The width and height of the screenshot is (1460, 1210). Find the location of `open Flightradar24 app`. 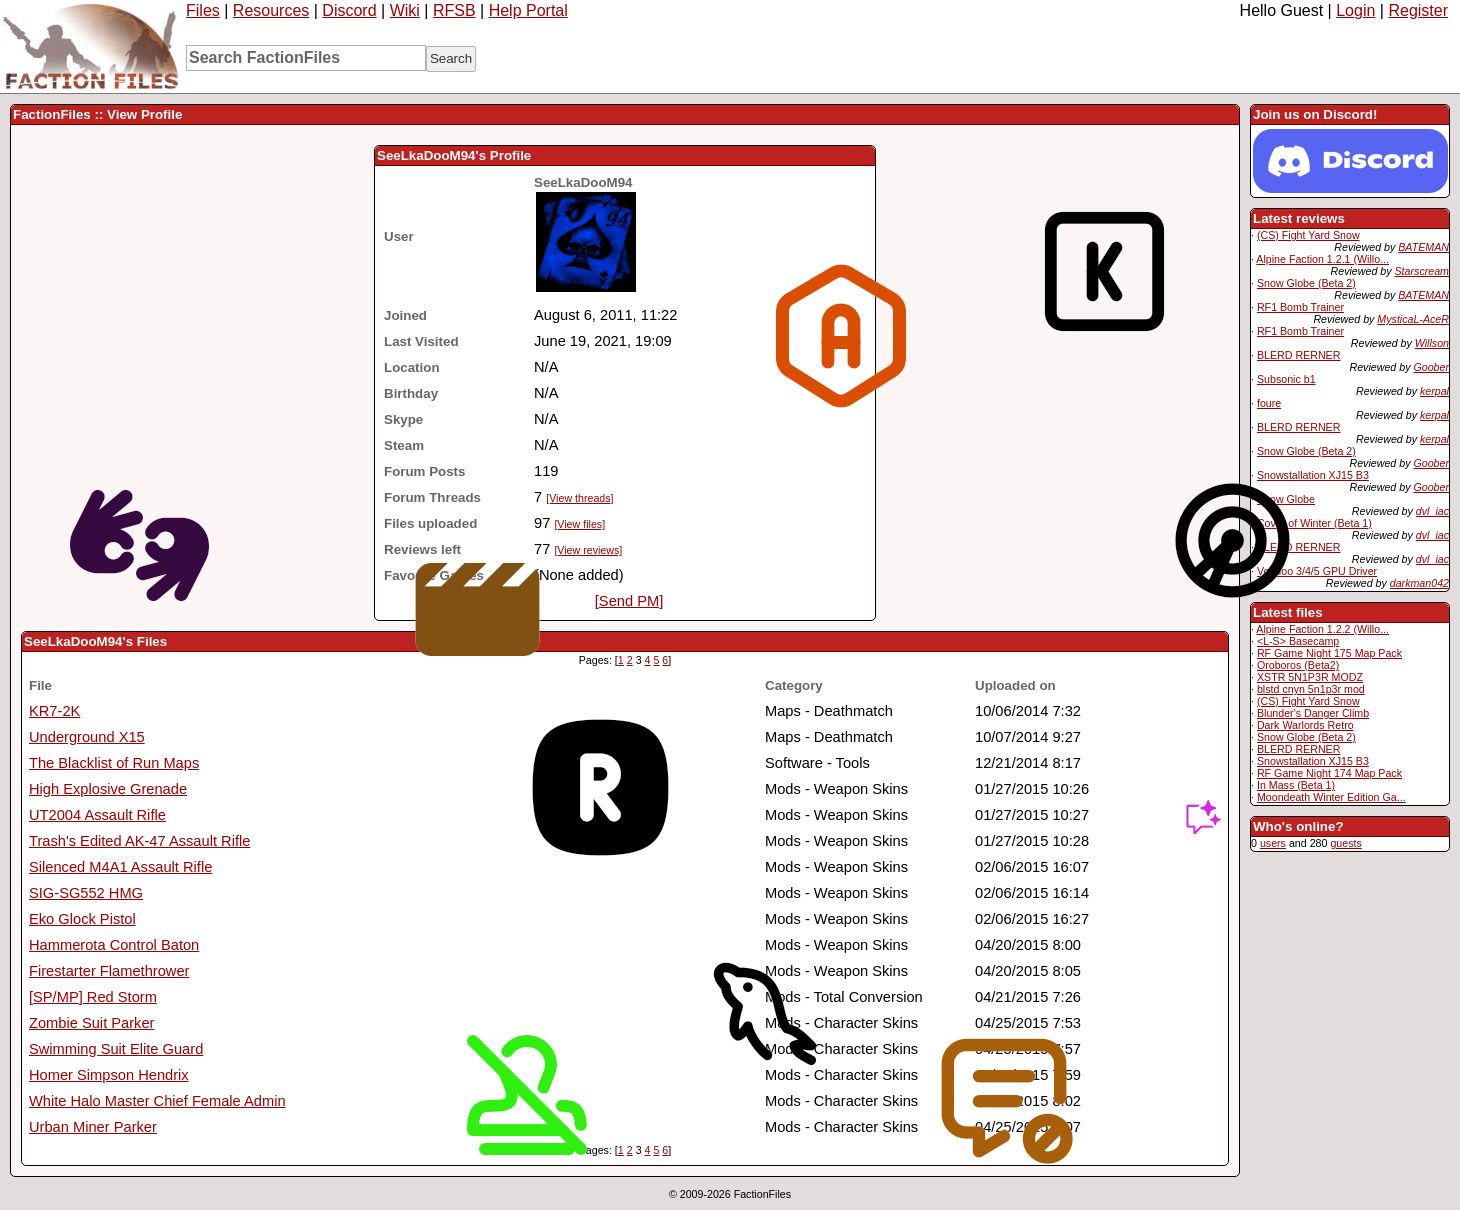

open Flightradar24 app is located at coordinates (1232, 540).